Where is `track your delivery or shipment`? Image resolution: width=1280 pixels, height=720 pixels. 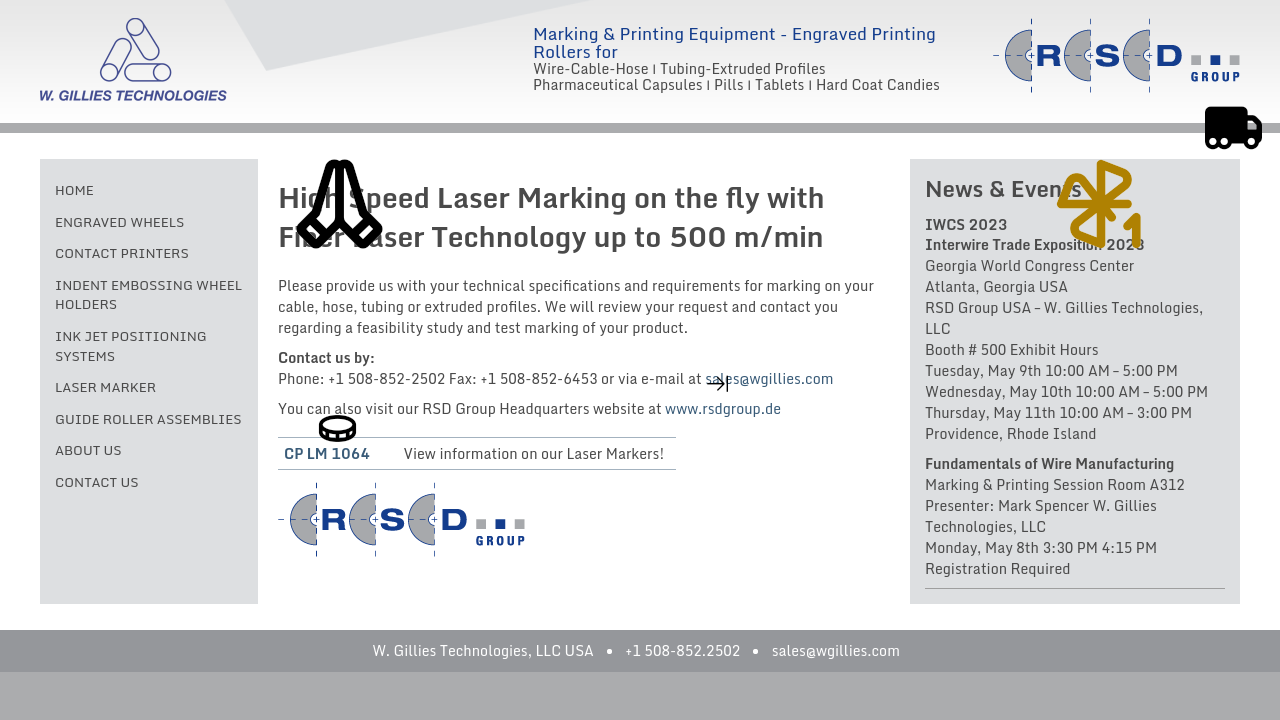
track your delivery or shipment is located at coordinates (1233, 126).